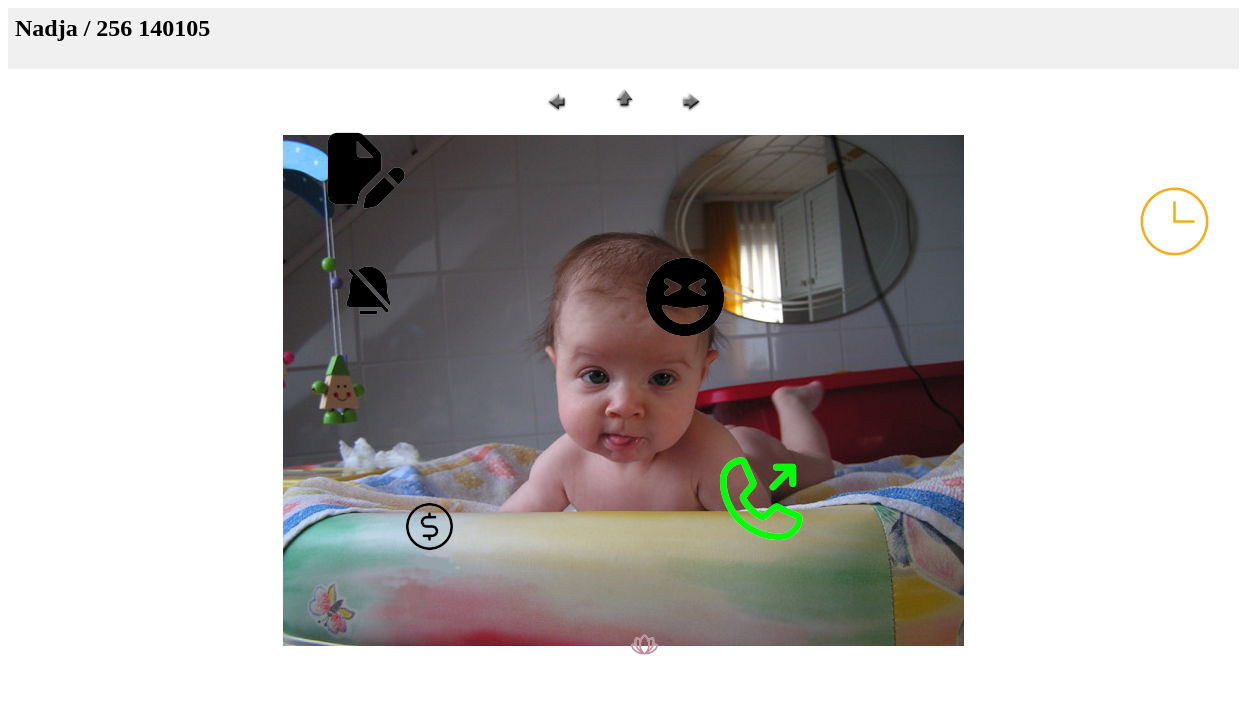  I want to click on react with a laughing emoji, so click(685, 297).